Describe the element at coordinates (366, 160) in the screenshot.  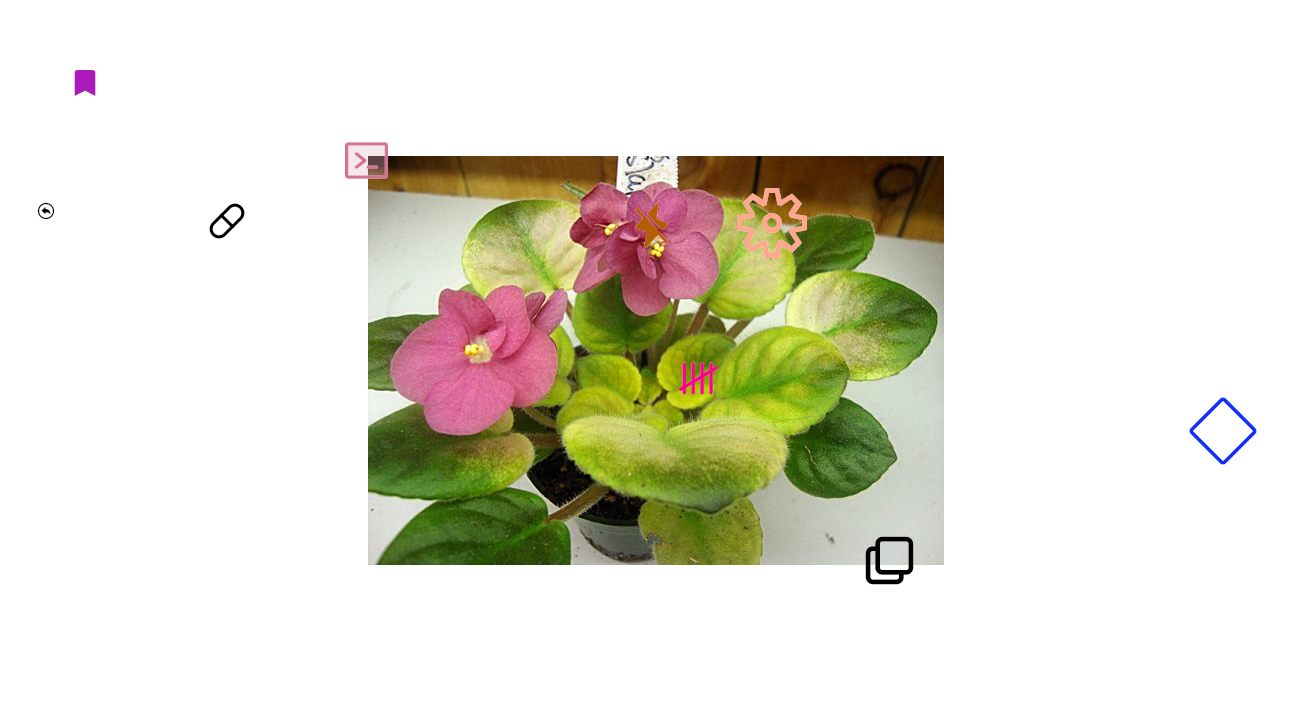
I see `open terminal or command line interface` at that location.